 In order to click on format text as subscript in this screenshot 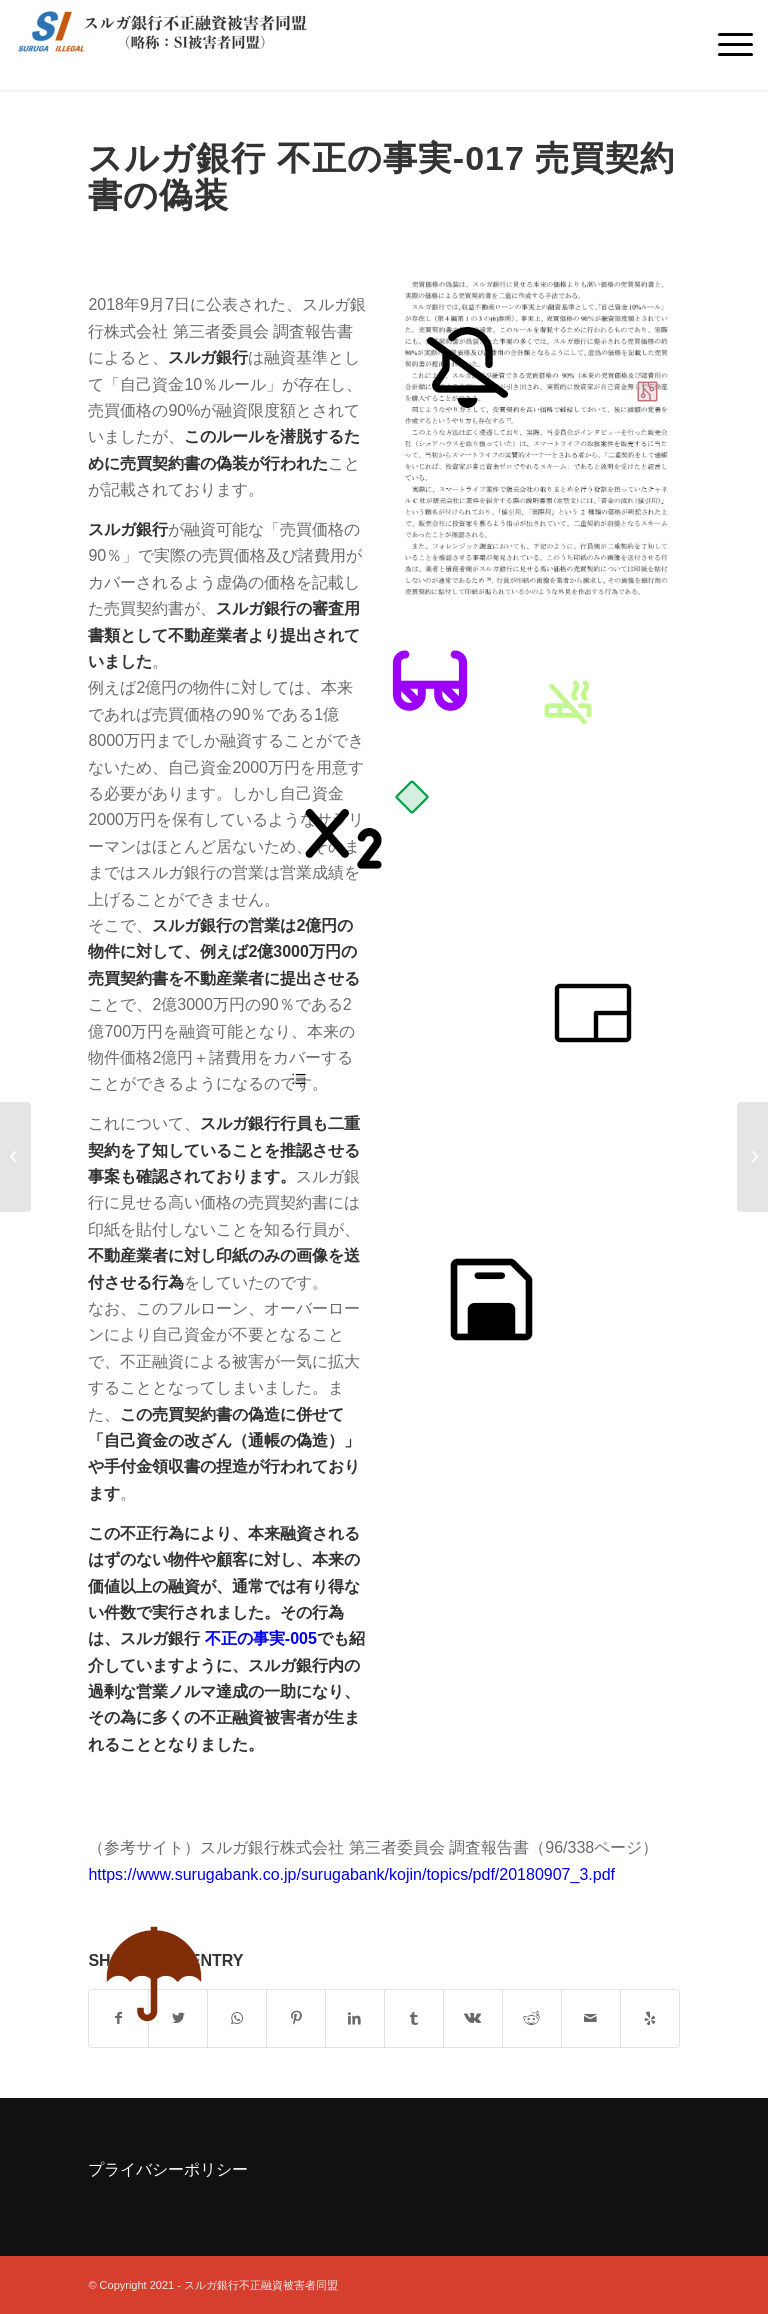, I will do `click(339, 837)`.